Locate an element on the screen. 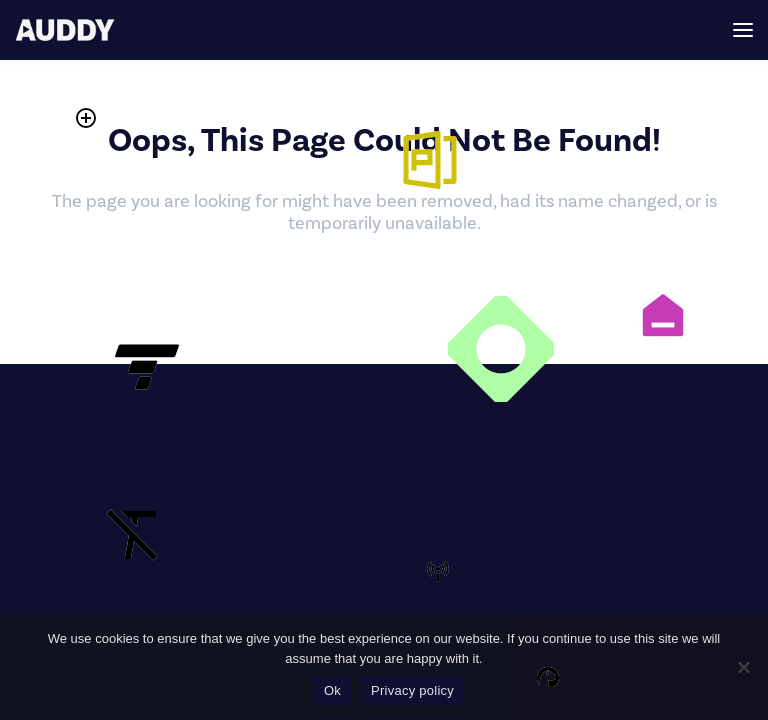 Image resolution: width=768 pixels, height=720 pixels. navigate to home screen is located at coordinates (663, 316).